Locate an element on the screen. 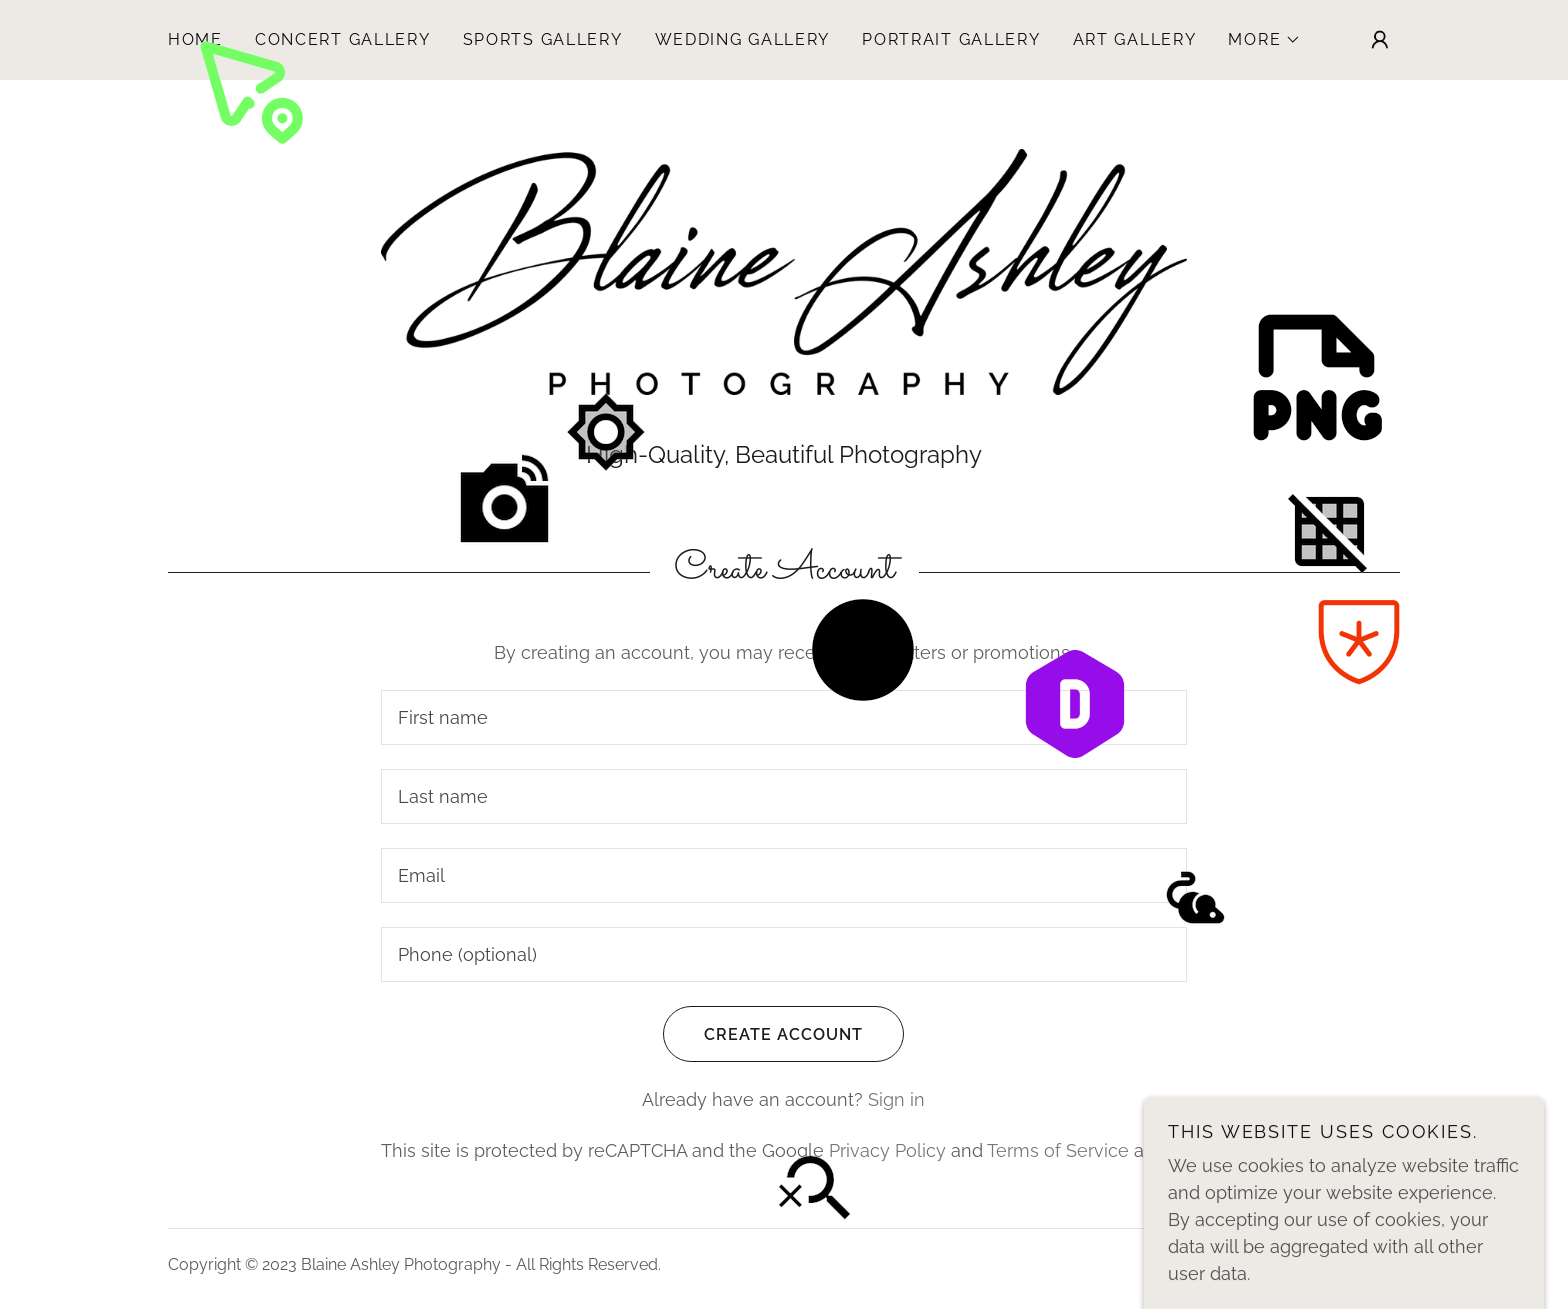 The image size is (1568, 1309). disable grid view is located at coordinates (1329, 531).